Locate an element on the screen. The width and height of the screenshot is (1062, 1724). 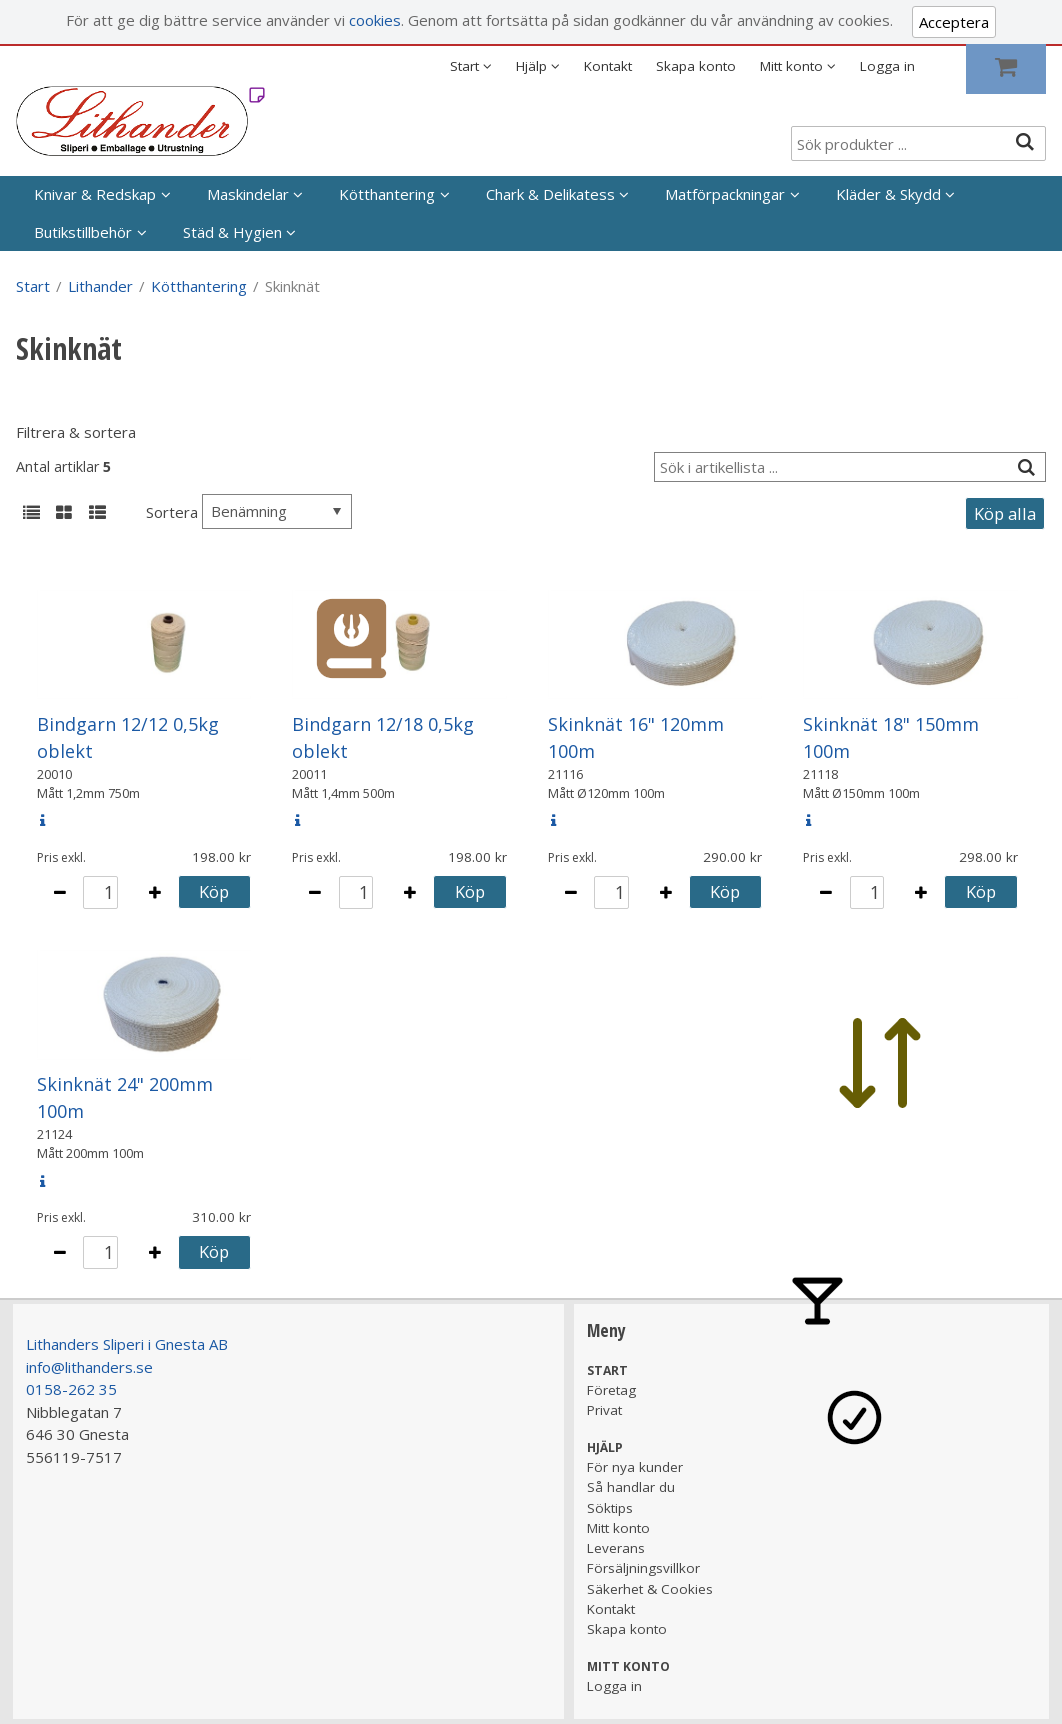
access the jedi archive or journal is located at coordinates (351, 638).